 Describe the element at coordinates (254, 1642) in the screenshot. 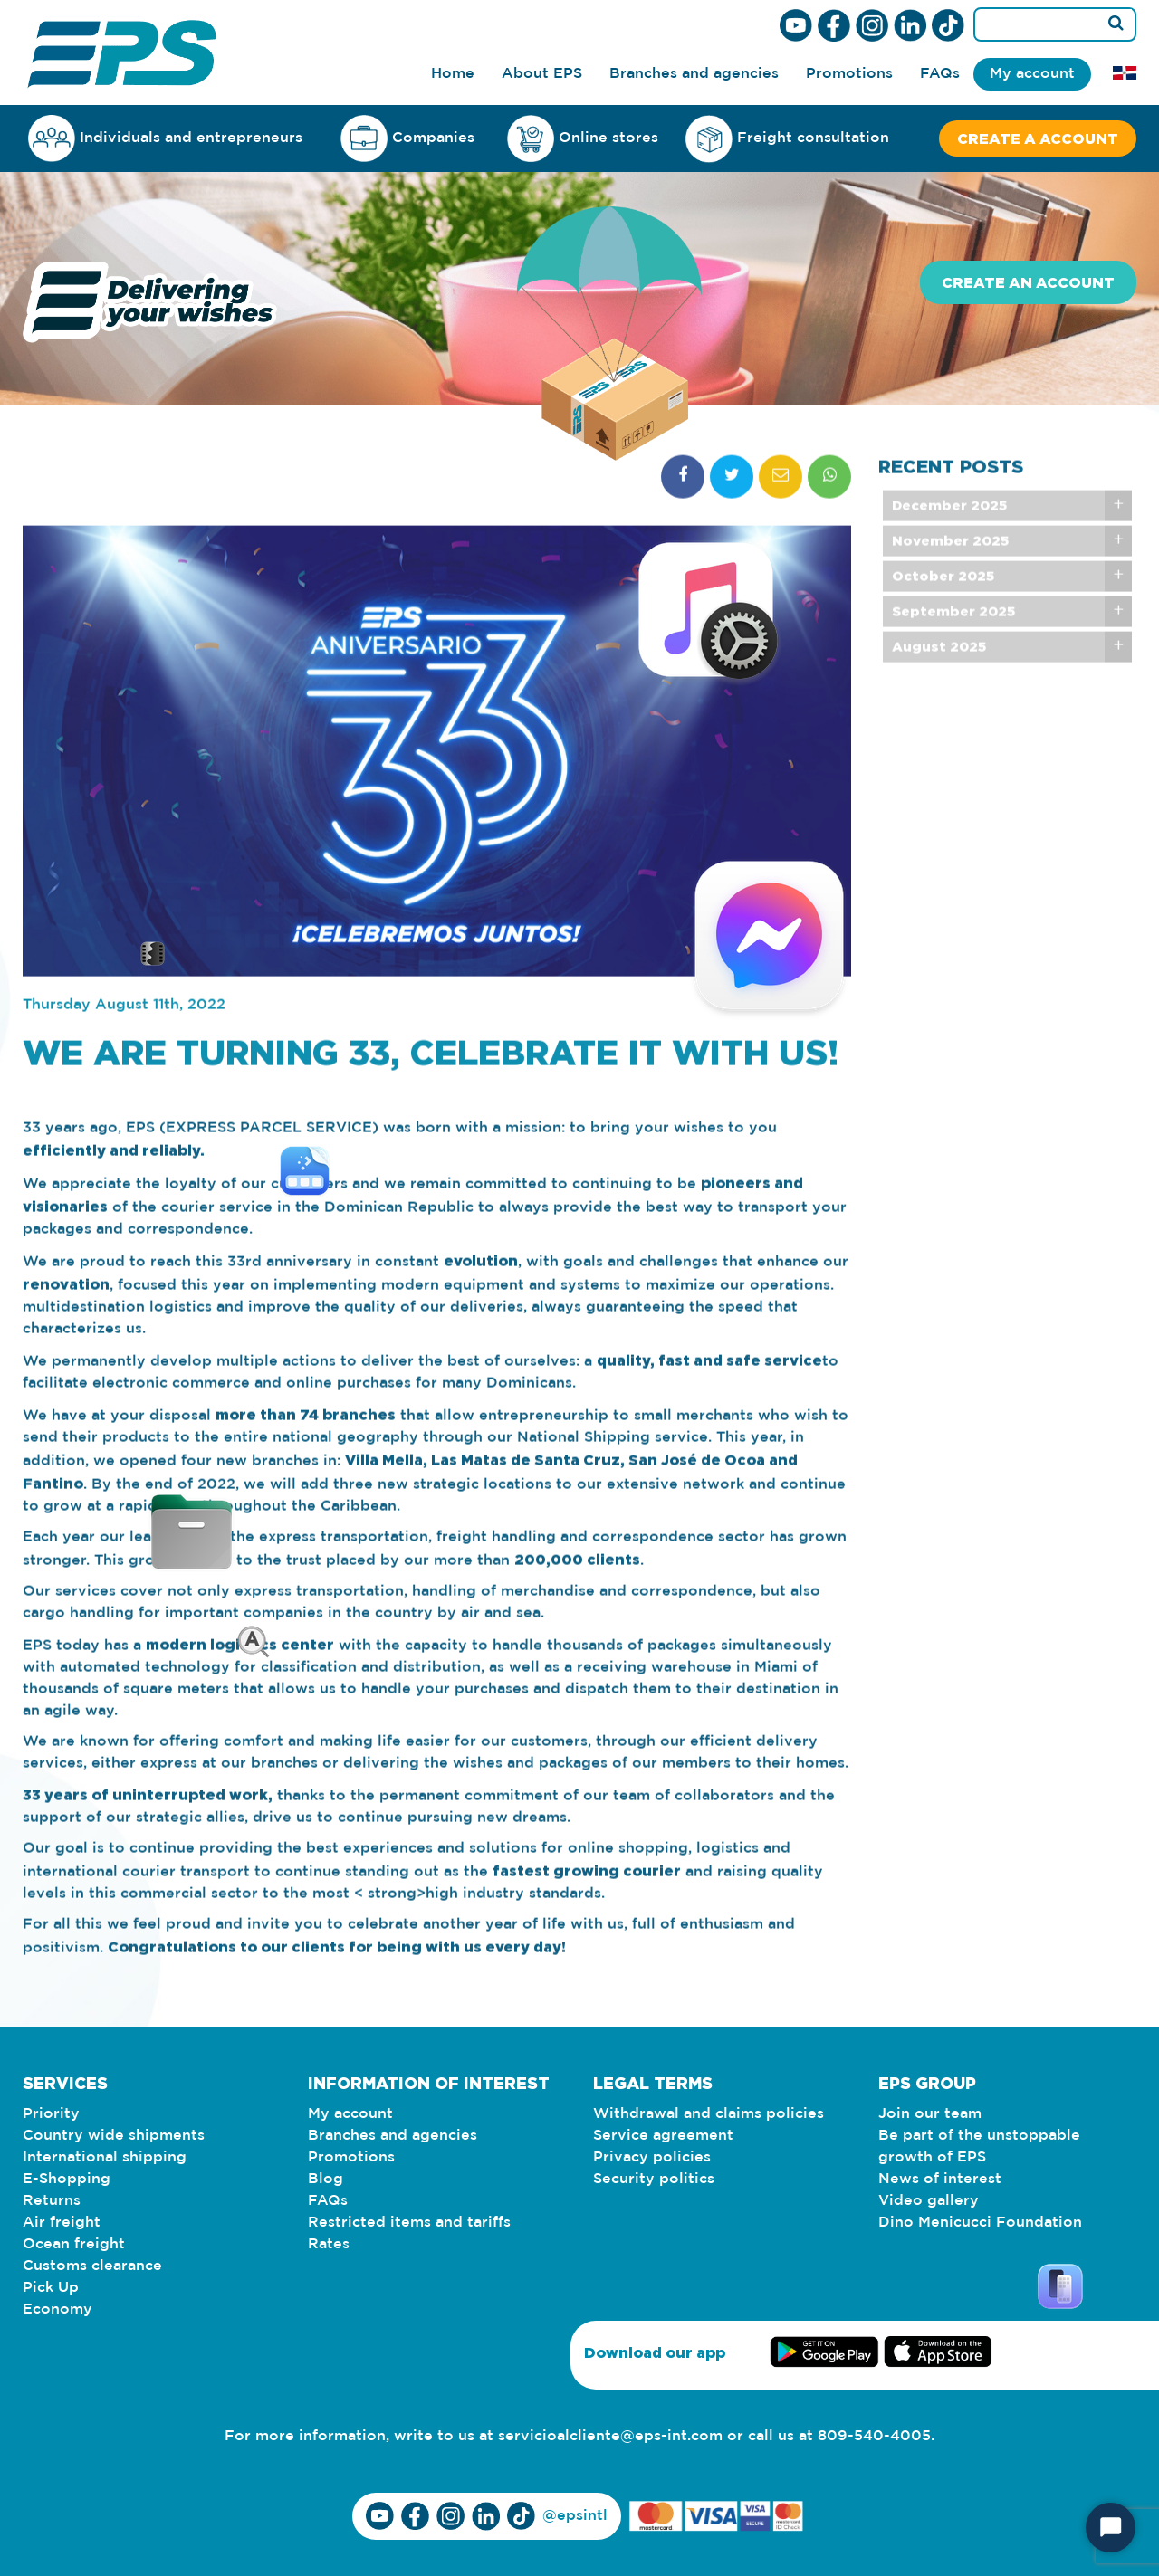

I see `search for text or content` at that location.